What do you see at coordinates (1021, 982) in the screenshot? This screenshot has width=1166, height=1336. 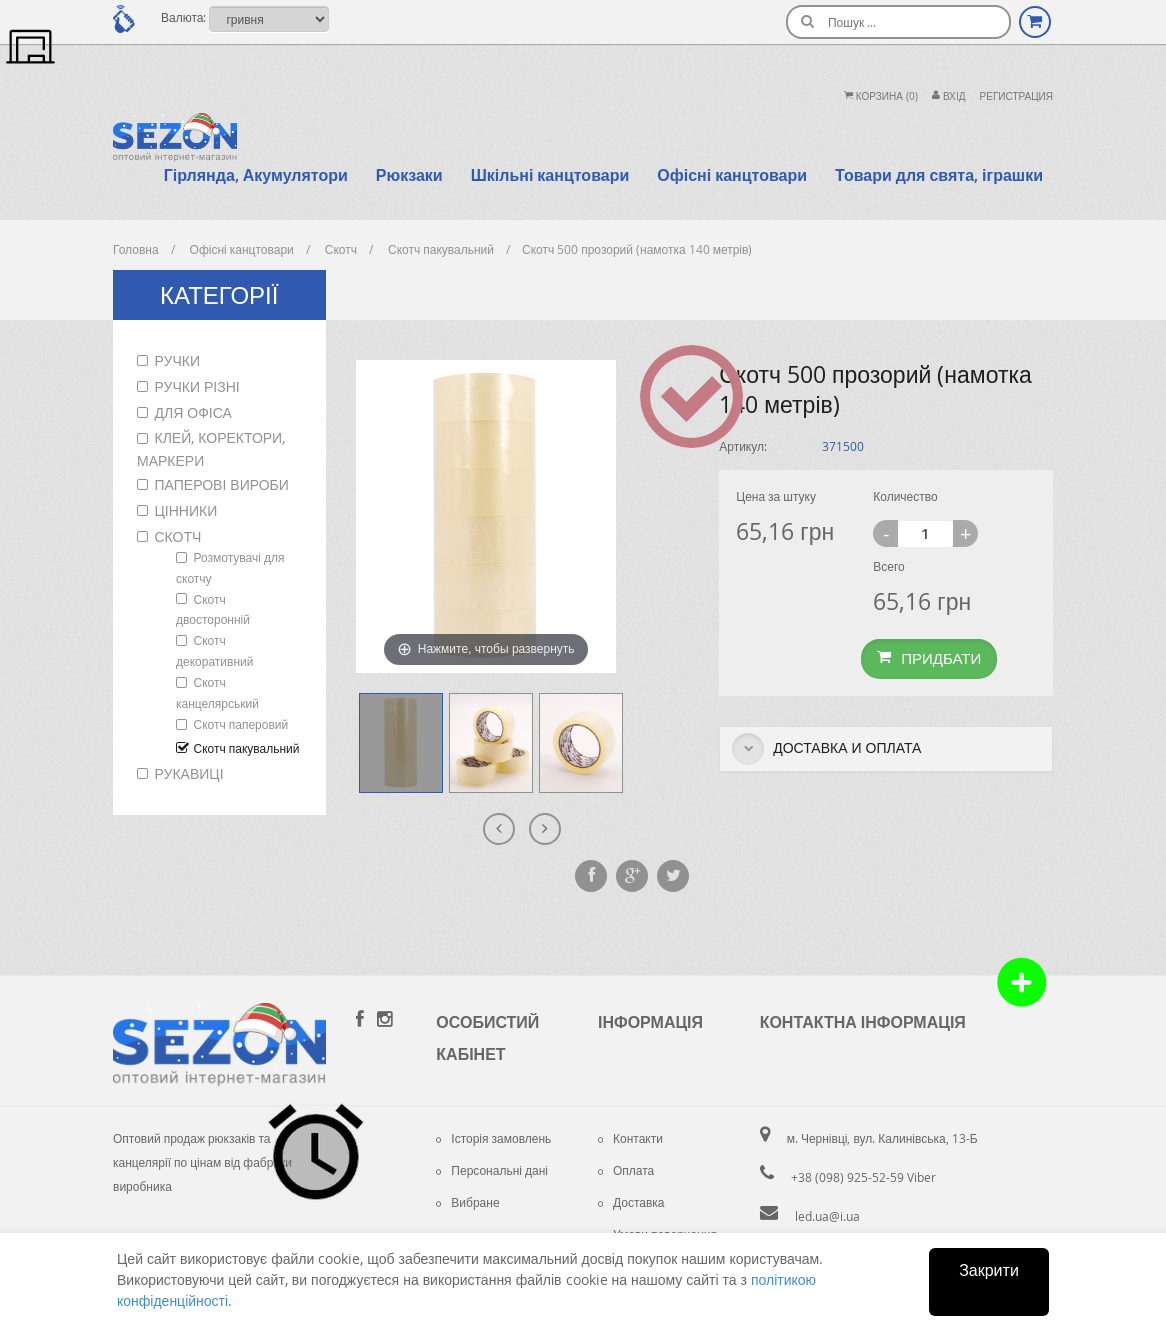 I see `add a new item` at bounding box center [1021, 982].